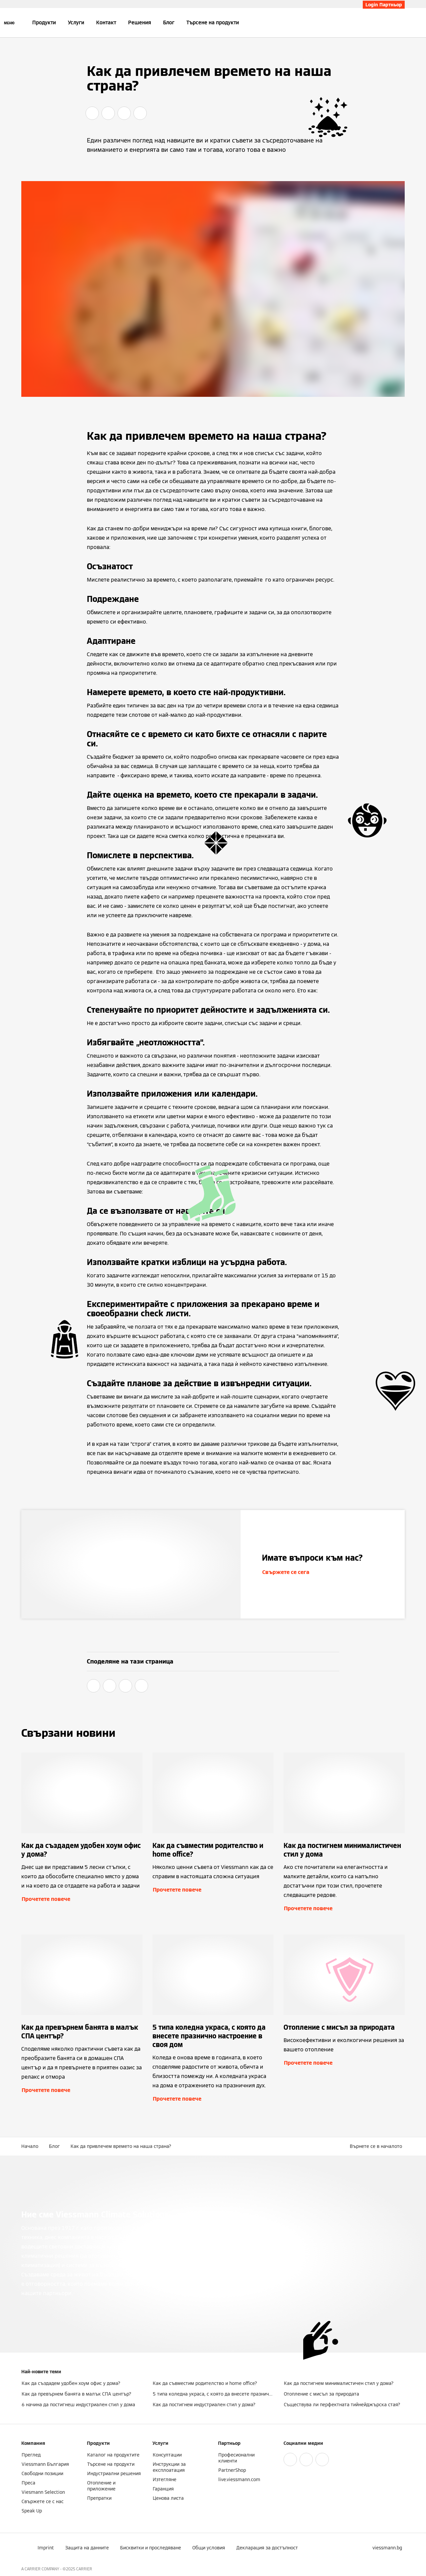  What do you see at coordinates (65, 1339) in the screenshot?
I see `browse hoodies or casual apparel` at bounding box center [65, 1339].